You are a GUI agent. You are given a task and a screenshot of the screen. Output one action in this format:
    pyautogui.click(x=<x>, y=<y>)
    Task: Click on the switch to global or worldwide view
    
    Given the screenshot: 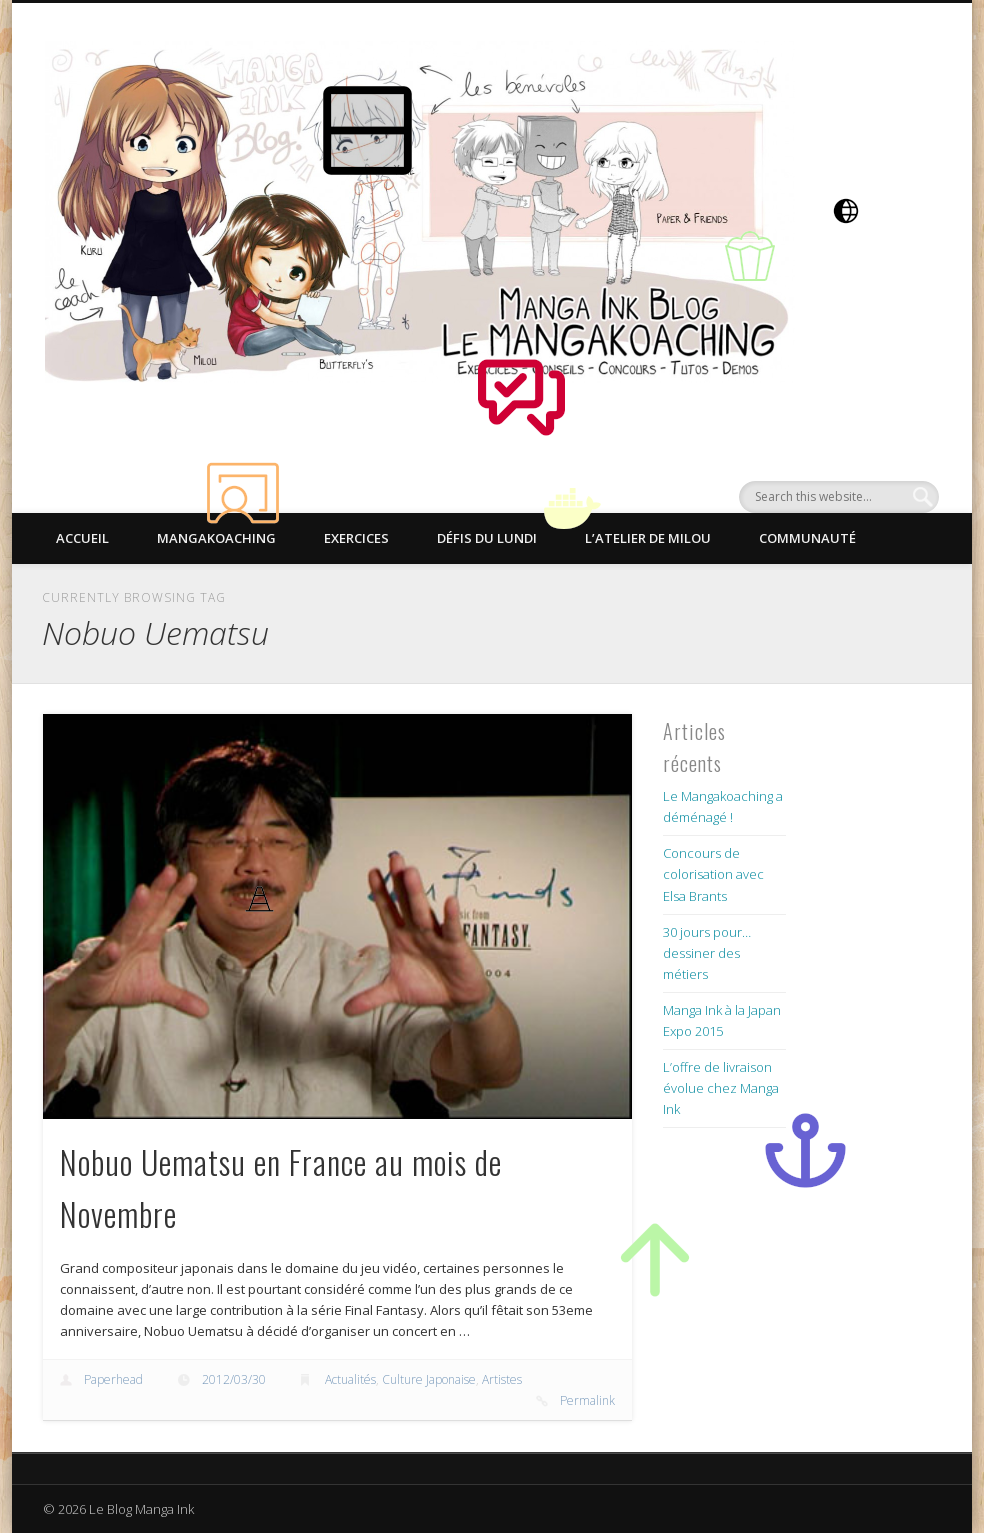 What is the action you would take?
    pyautogui.click(x=846, y=211)
    